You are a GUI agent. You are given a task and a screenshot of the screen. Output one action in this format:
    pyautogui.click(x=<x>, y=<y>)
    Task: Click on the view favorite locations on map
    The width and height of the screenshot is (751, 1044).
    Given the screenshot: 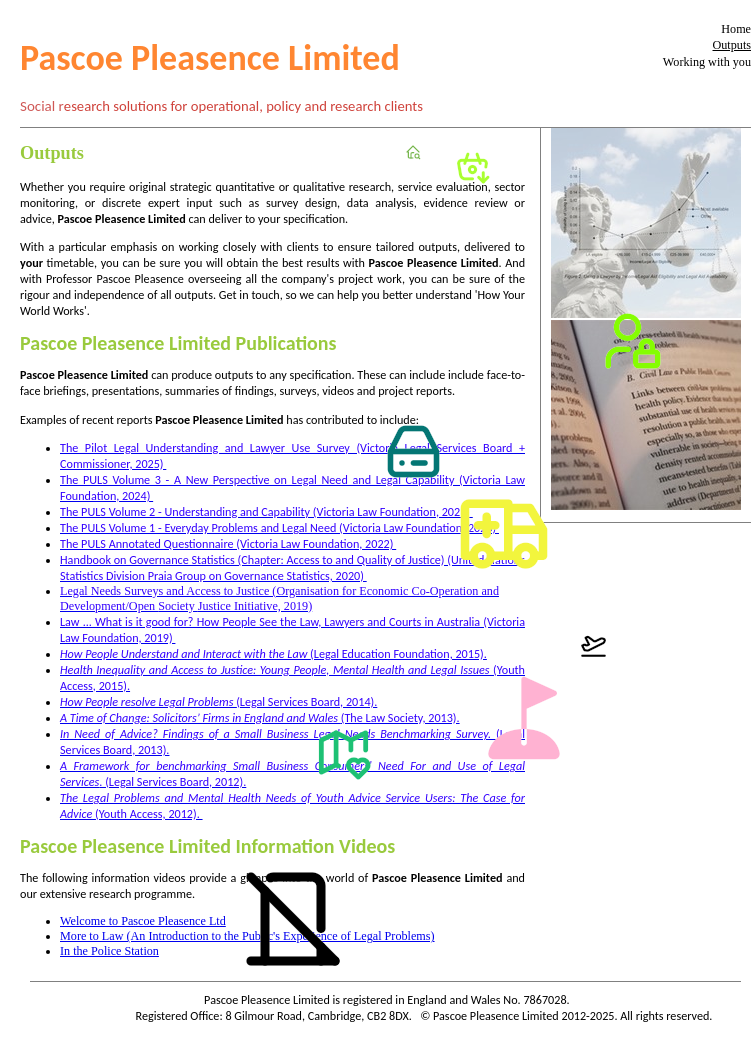 What is the action you would take?
    pyautogui.click(x=343, y=752)
    